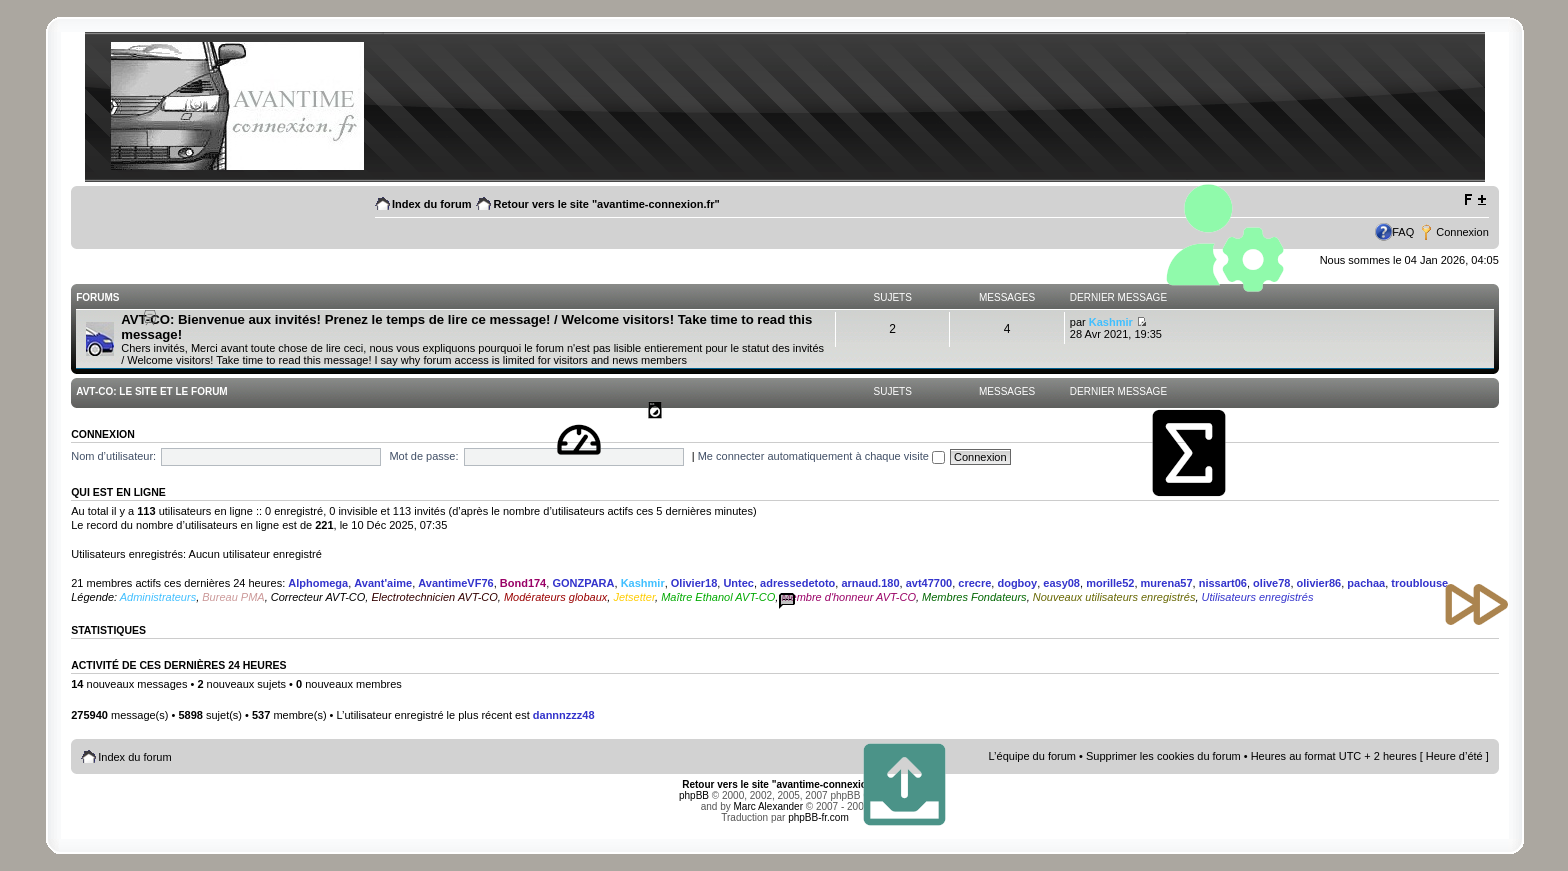 The width and height of the screenshot is (1568, 871). I want to click on find nearby laundromats or laundry services, so click(655, 410).